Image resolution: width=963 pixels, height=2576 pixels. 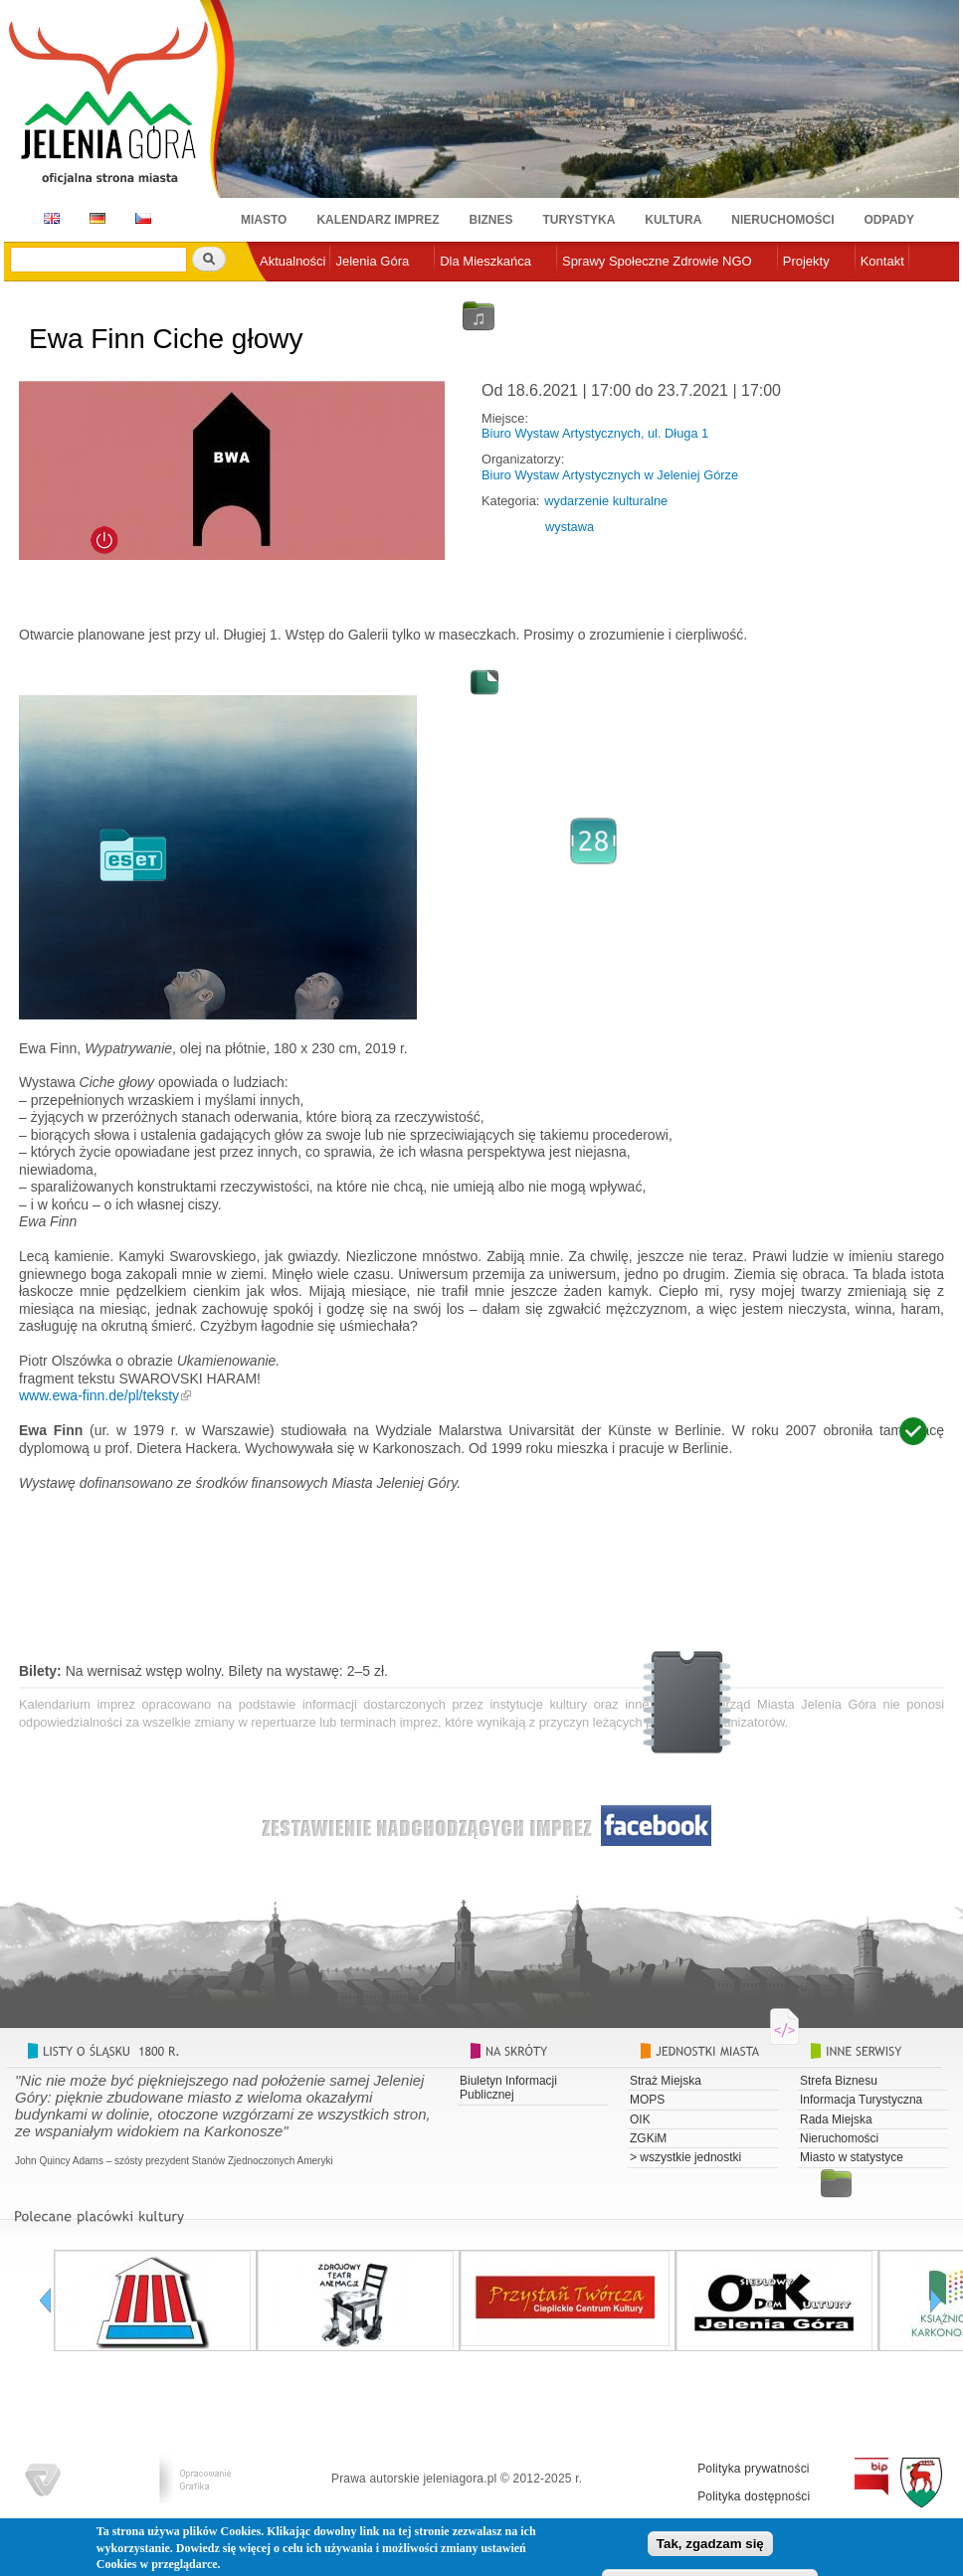 What do you see at coordinates (484, 681) in the screenshot?
I see `change desktop wallpaper settings` at bounding box center [484, 681].